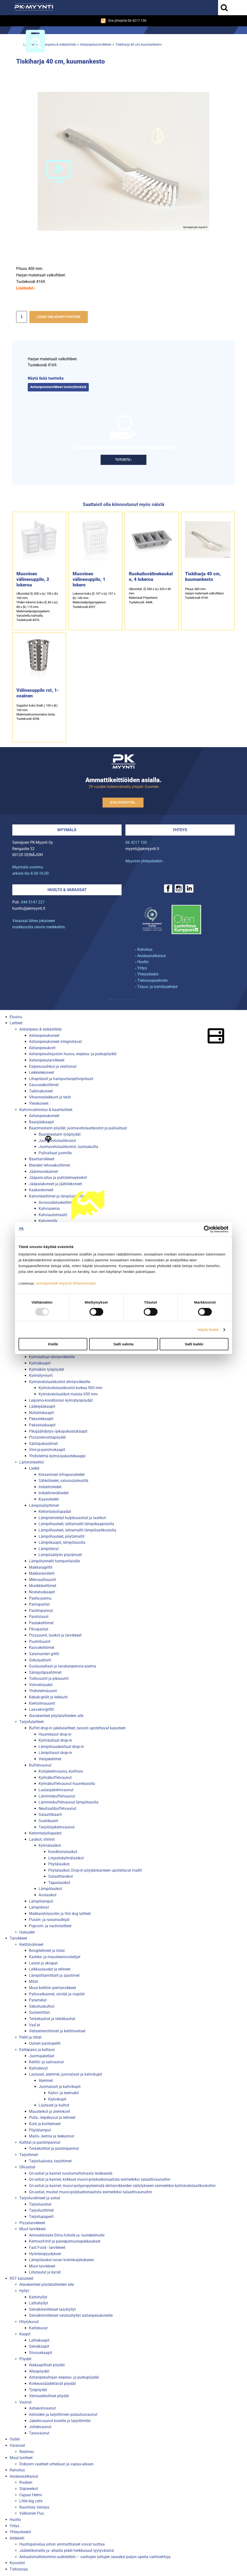 The image size is (247, 2576). Describe the element at coordinates (48, 1139) in the screenshot. I see `access emergency or backup options` at that location.